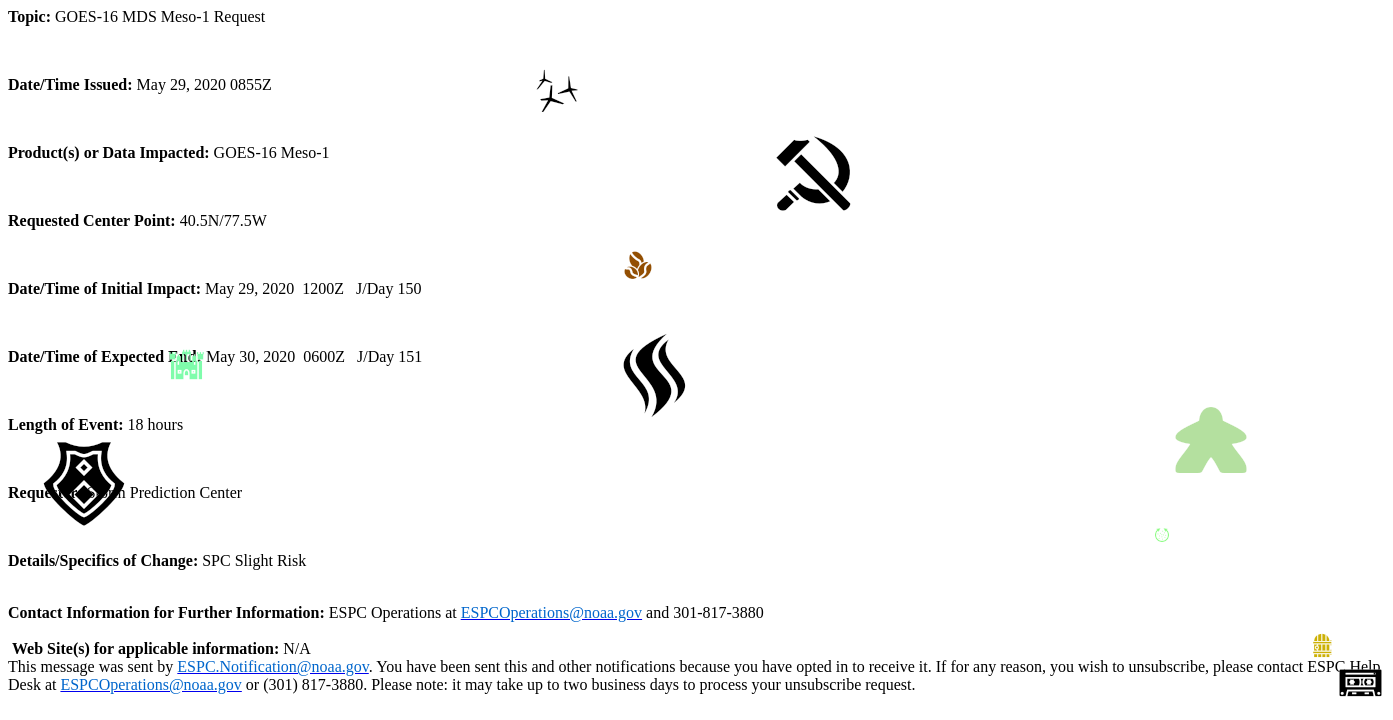 The image size is (1393, 720). I want to click on access player profile or avatar settings, so click(1211, 440).